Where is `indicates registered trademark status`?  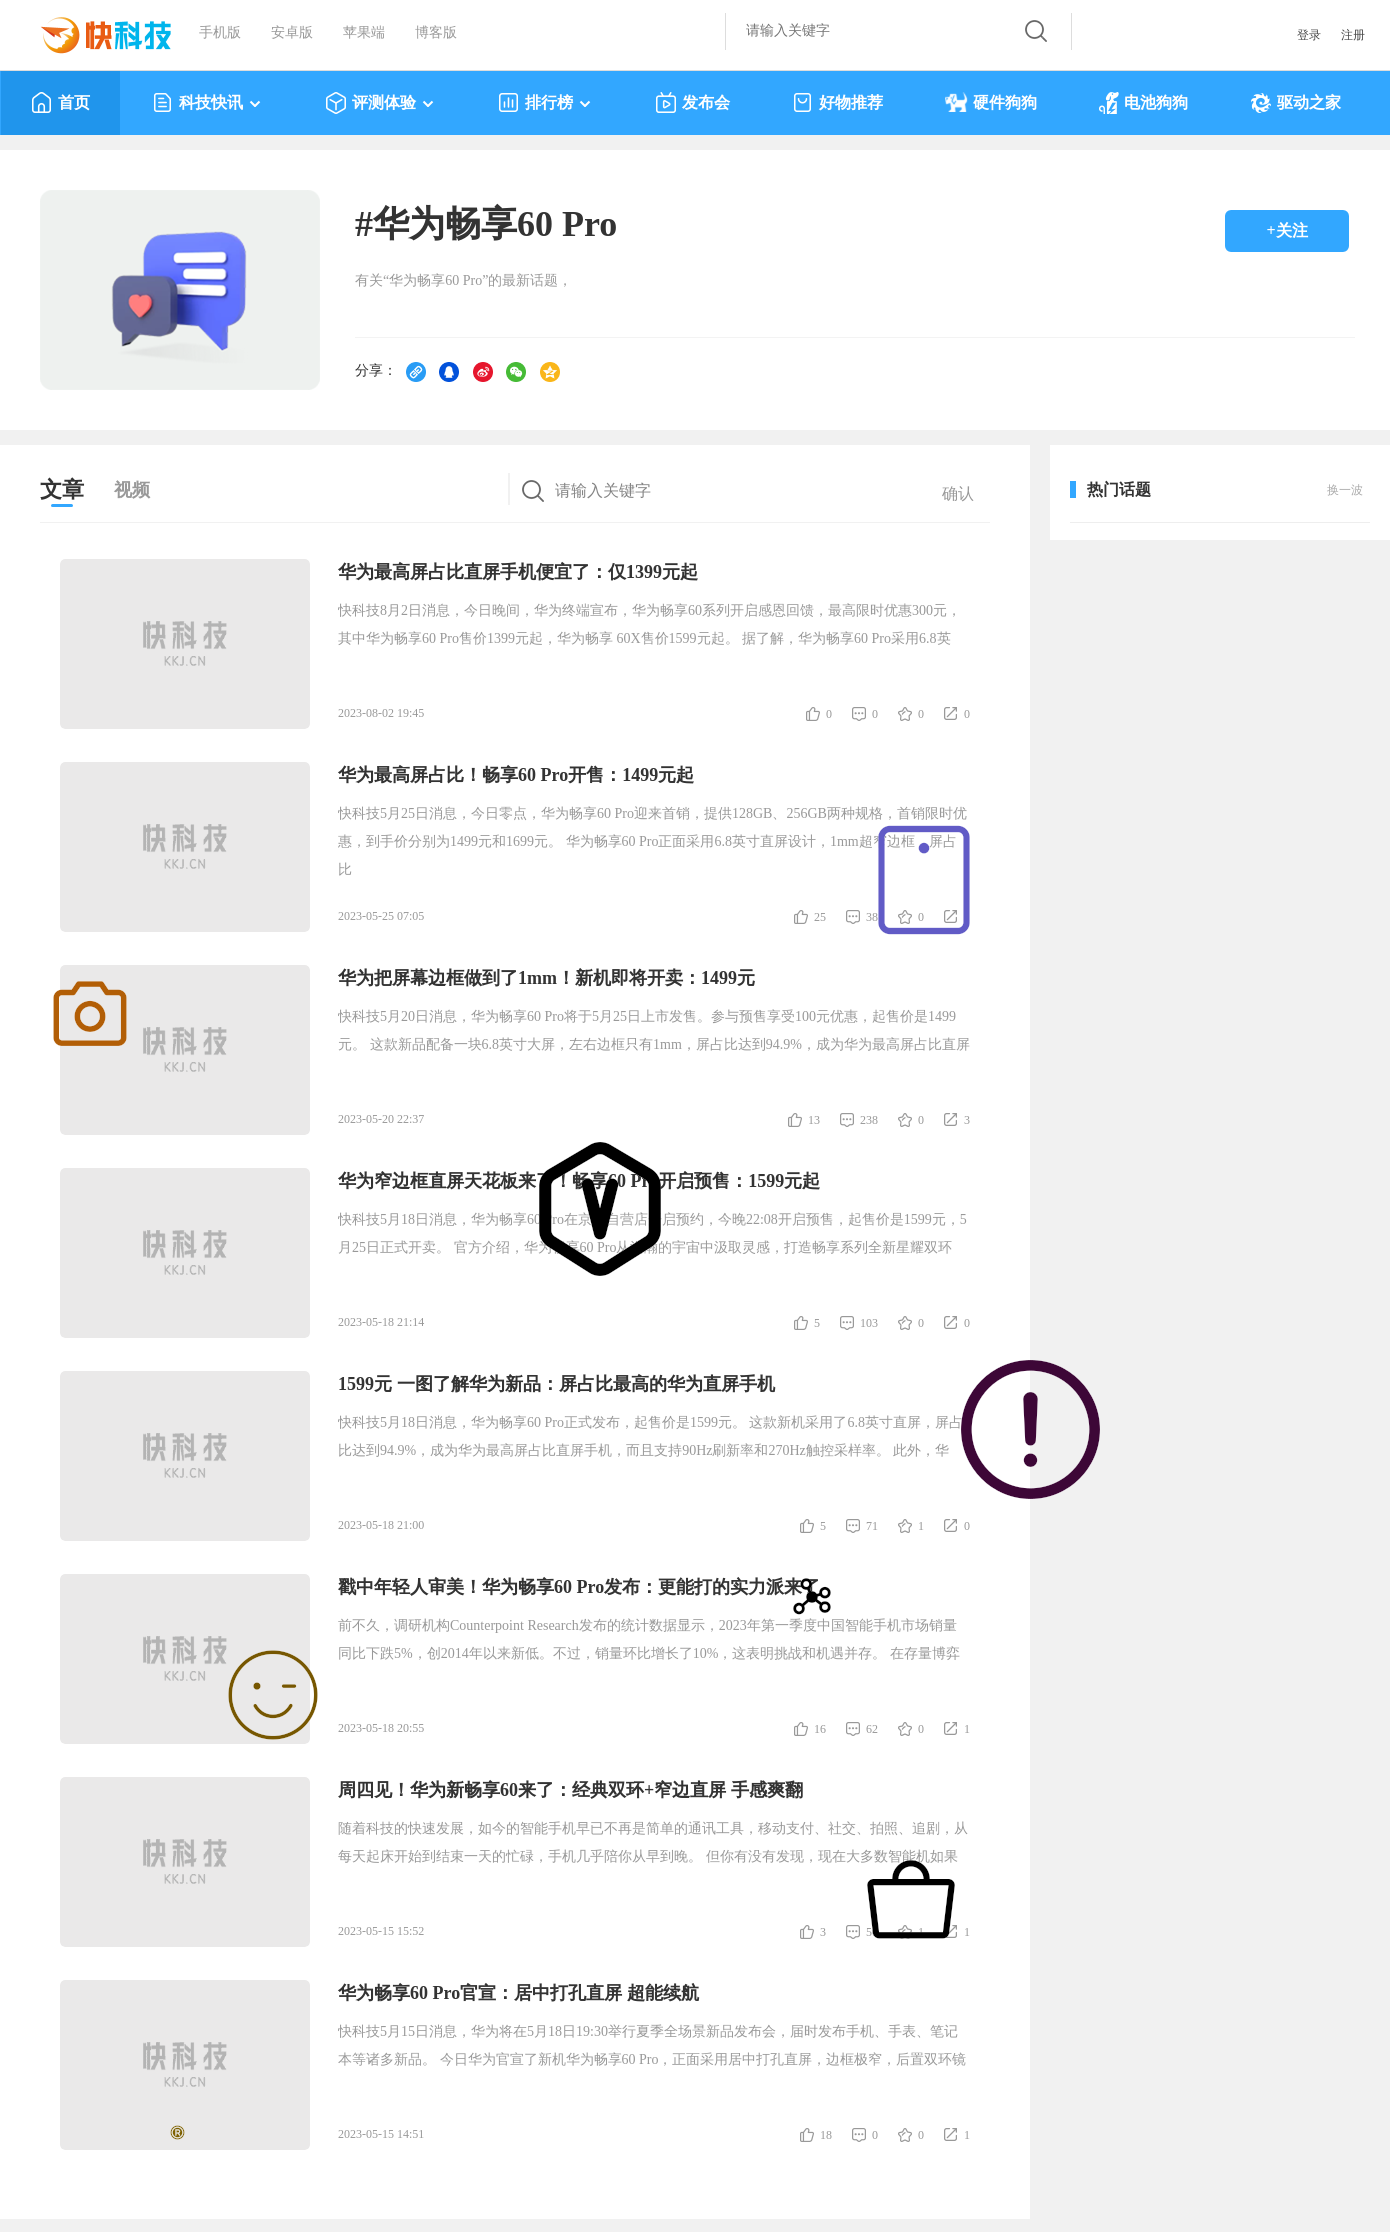 indicates registered trademark status is located at coordinates (177, 2132).